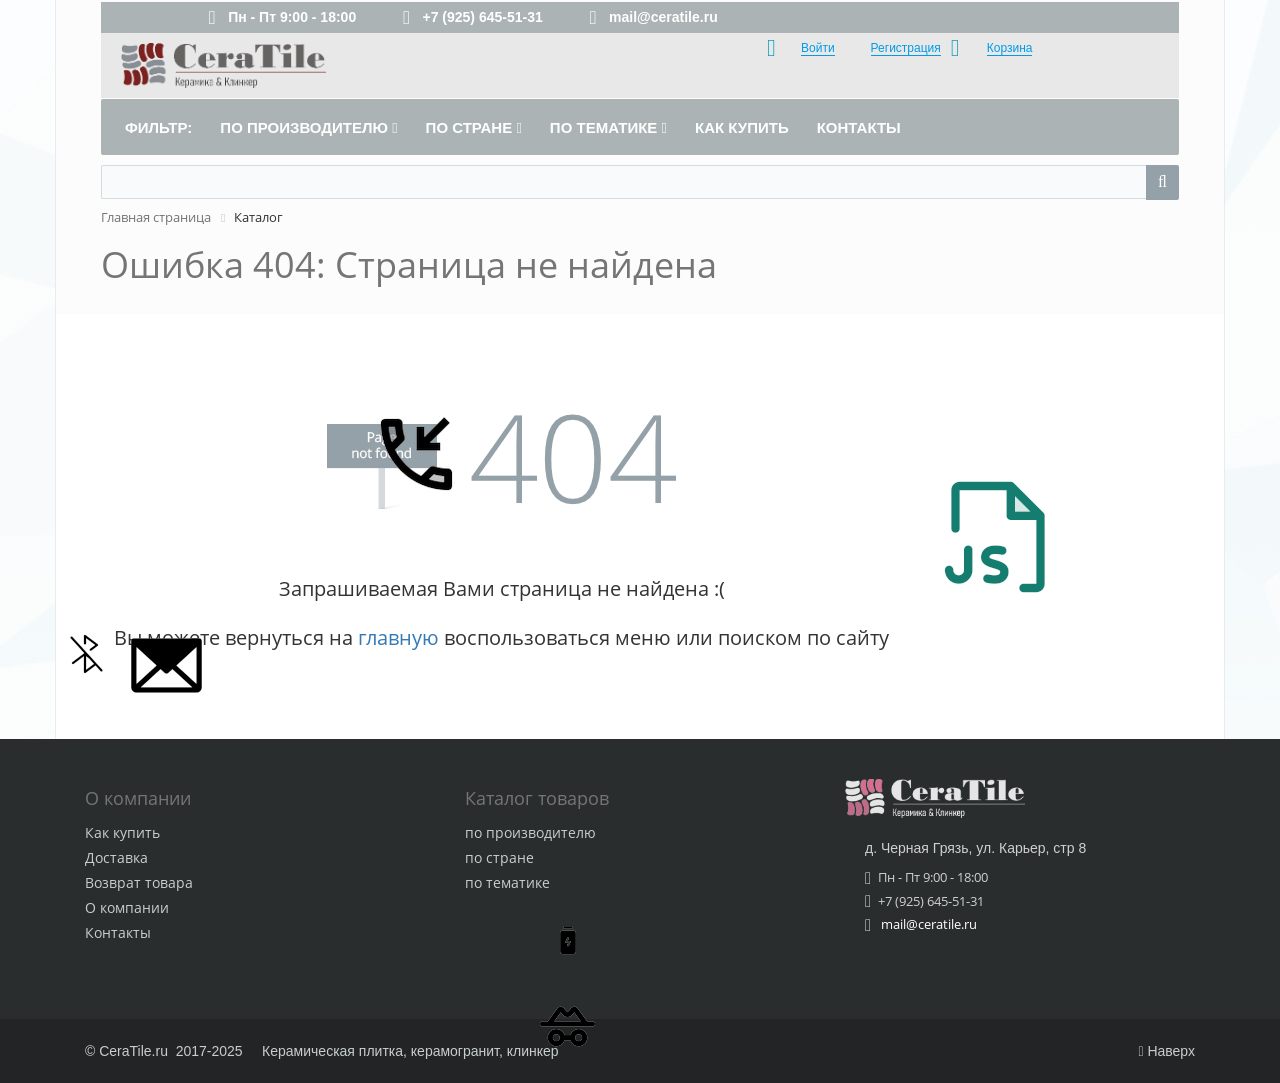 The height and width of the screenshot is (1083, 1280). I want to click on access incognito or private browsing mode, so click(567, 1026).